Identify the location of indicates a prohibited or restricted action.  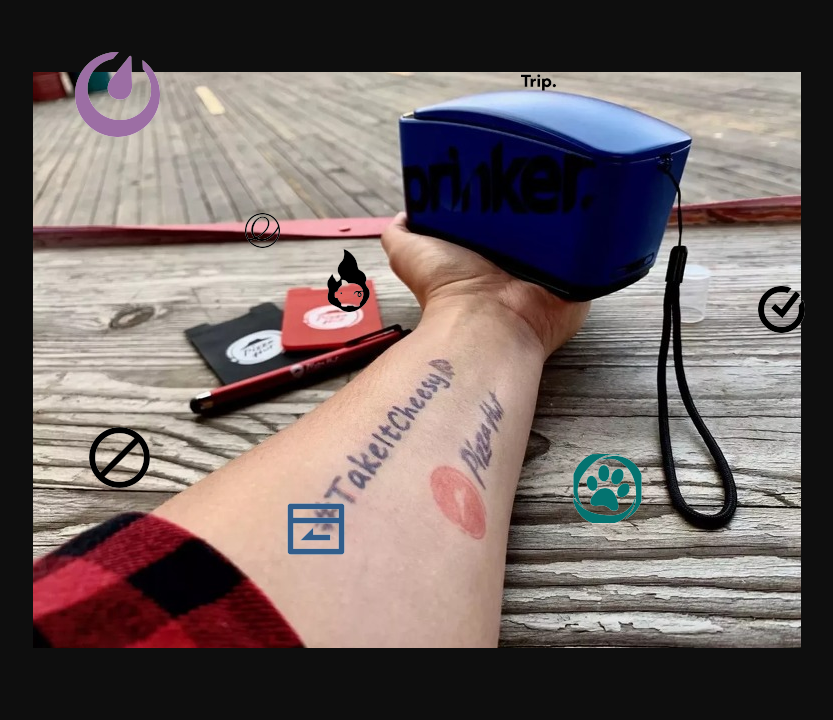
(119, 457).